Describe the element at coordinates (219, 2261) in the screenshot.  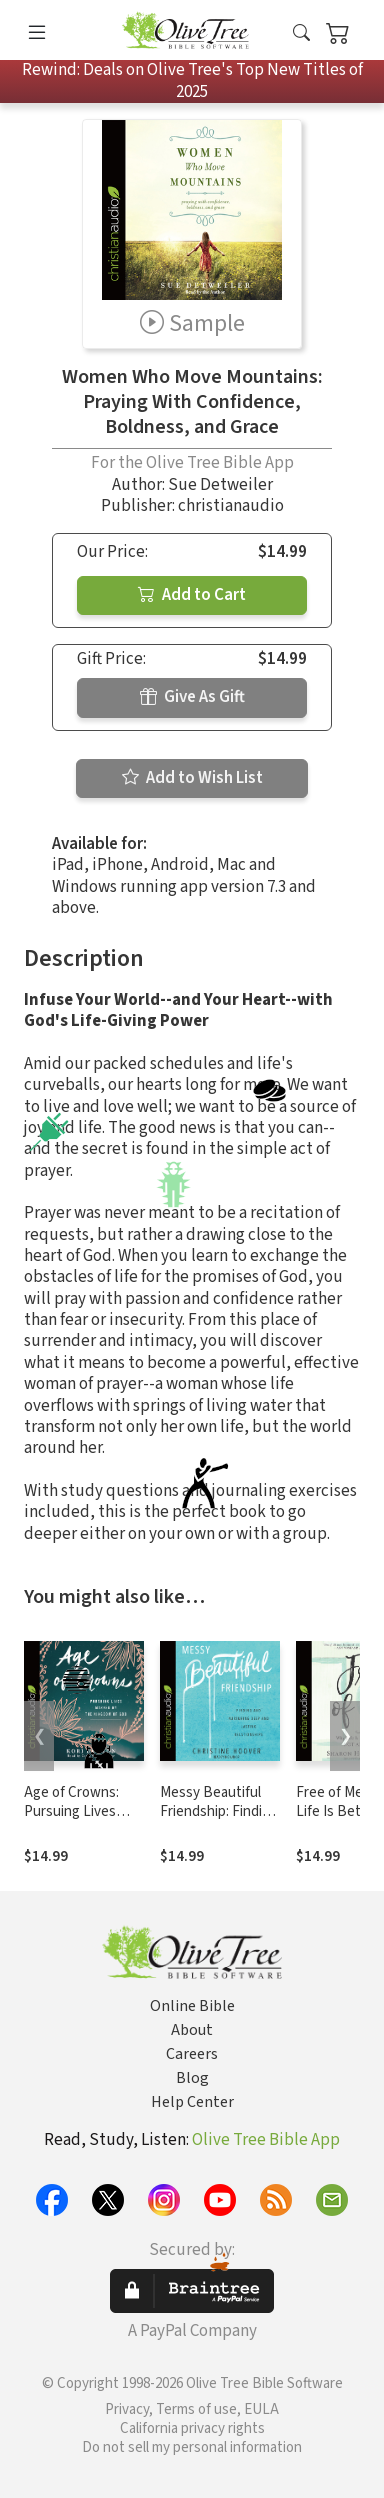
I see `indicates a water leak or fluid spill` at that location.